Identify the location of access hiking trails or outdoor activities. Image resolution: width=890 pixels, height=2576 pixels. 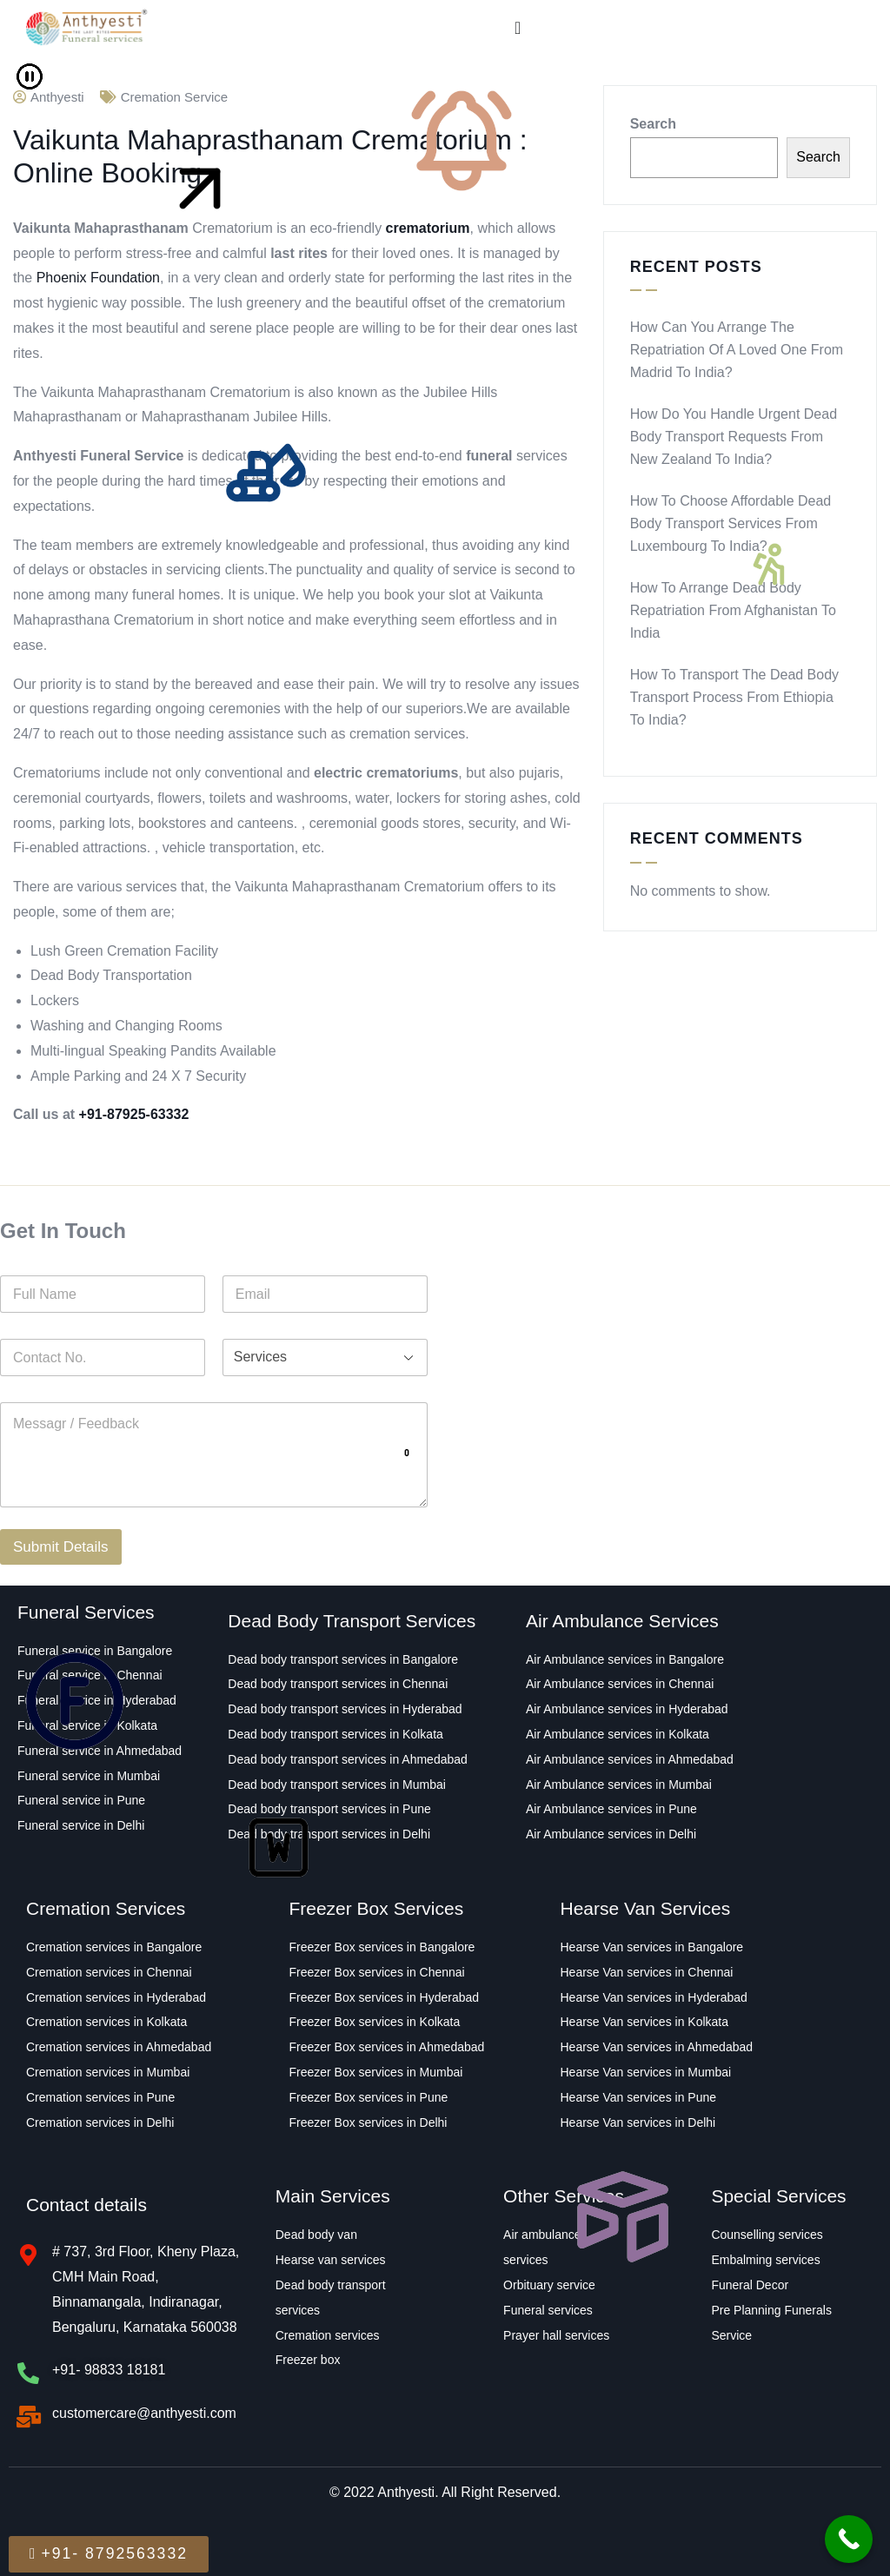
(770, 564).